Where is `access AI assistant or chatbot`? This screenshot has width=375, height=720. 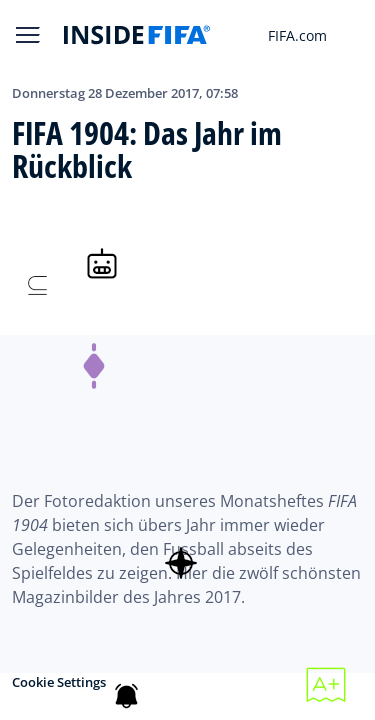
access AI assistant or chatbot is located at coordinates (102, 265).